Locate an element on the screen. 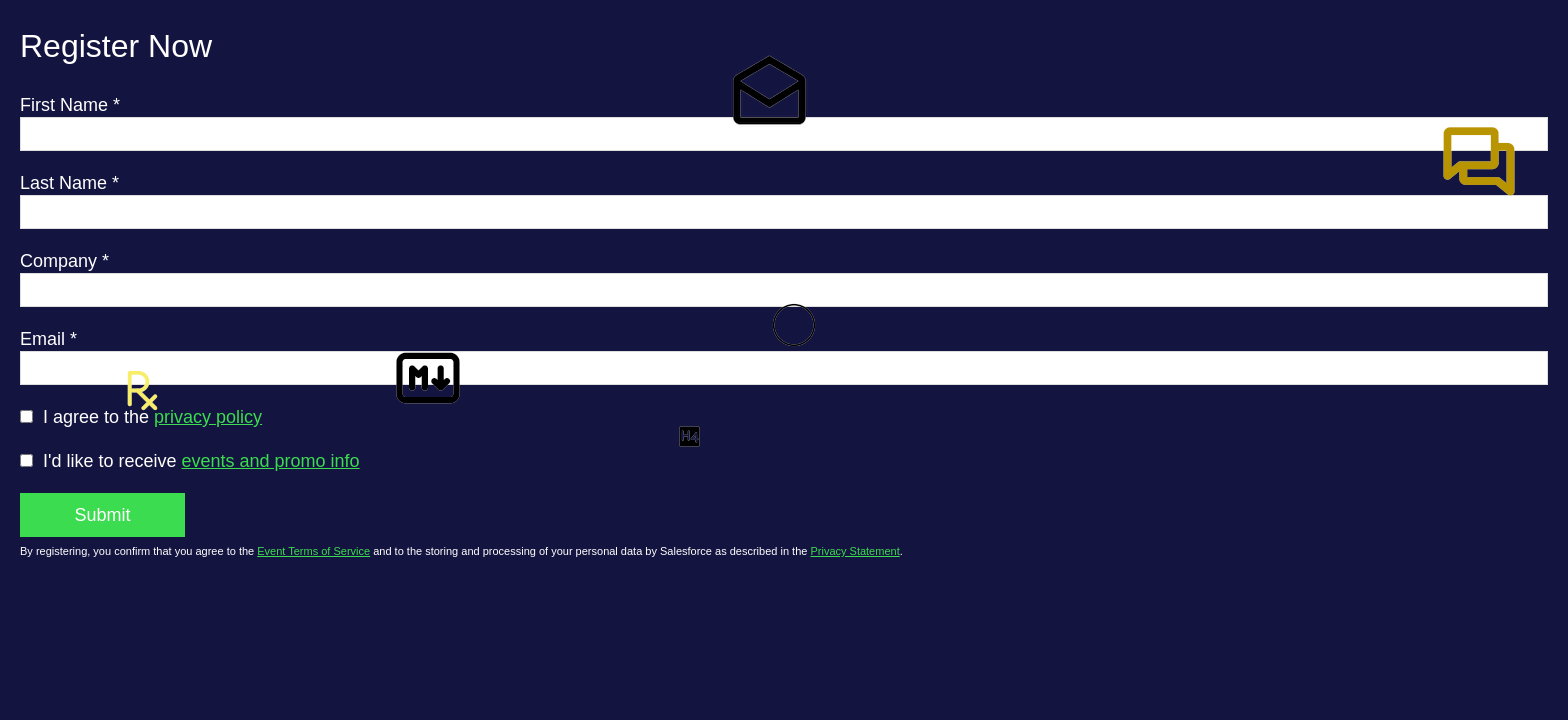  view draft messages is located at coordinates (769, 95).